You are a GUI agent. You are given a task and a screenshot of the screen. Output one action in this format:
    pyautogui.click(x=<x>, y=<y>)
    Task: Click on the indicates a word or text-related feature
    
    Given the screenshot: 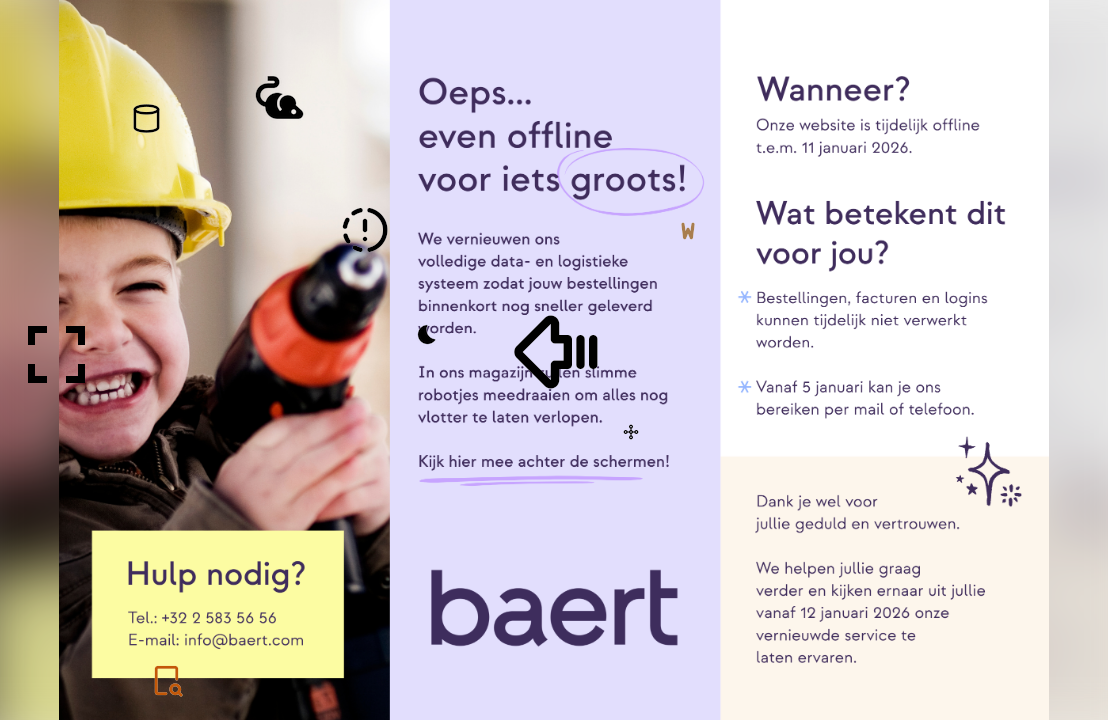 What is the action you would take?
    pyautogui.click(x=688, y=231)
    